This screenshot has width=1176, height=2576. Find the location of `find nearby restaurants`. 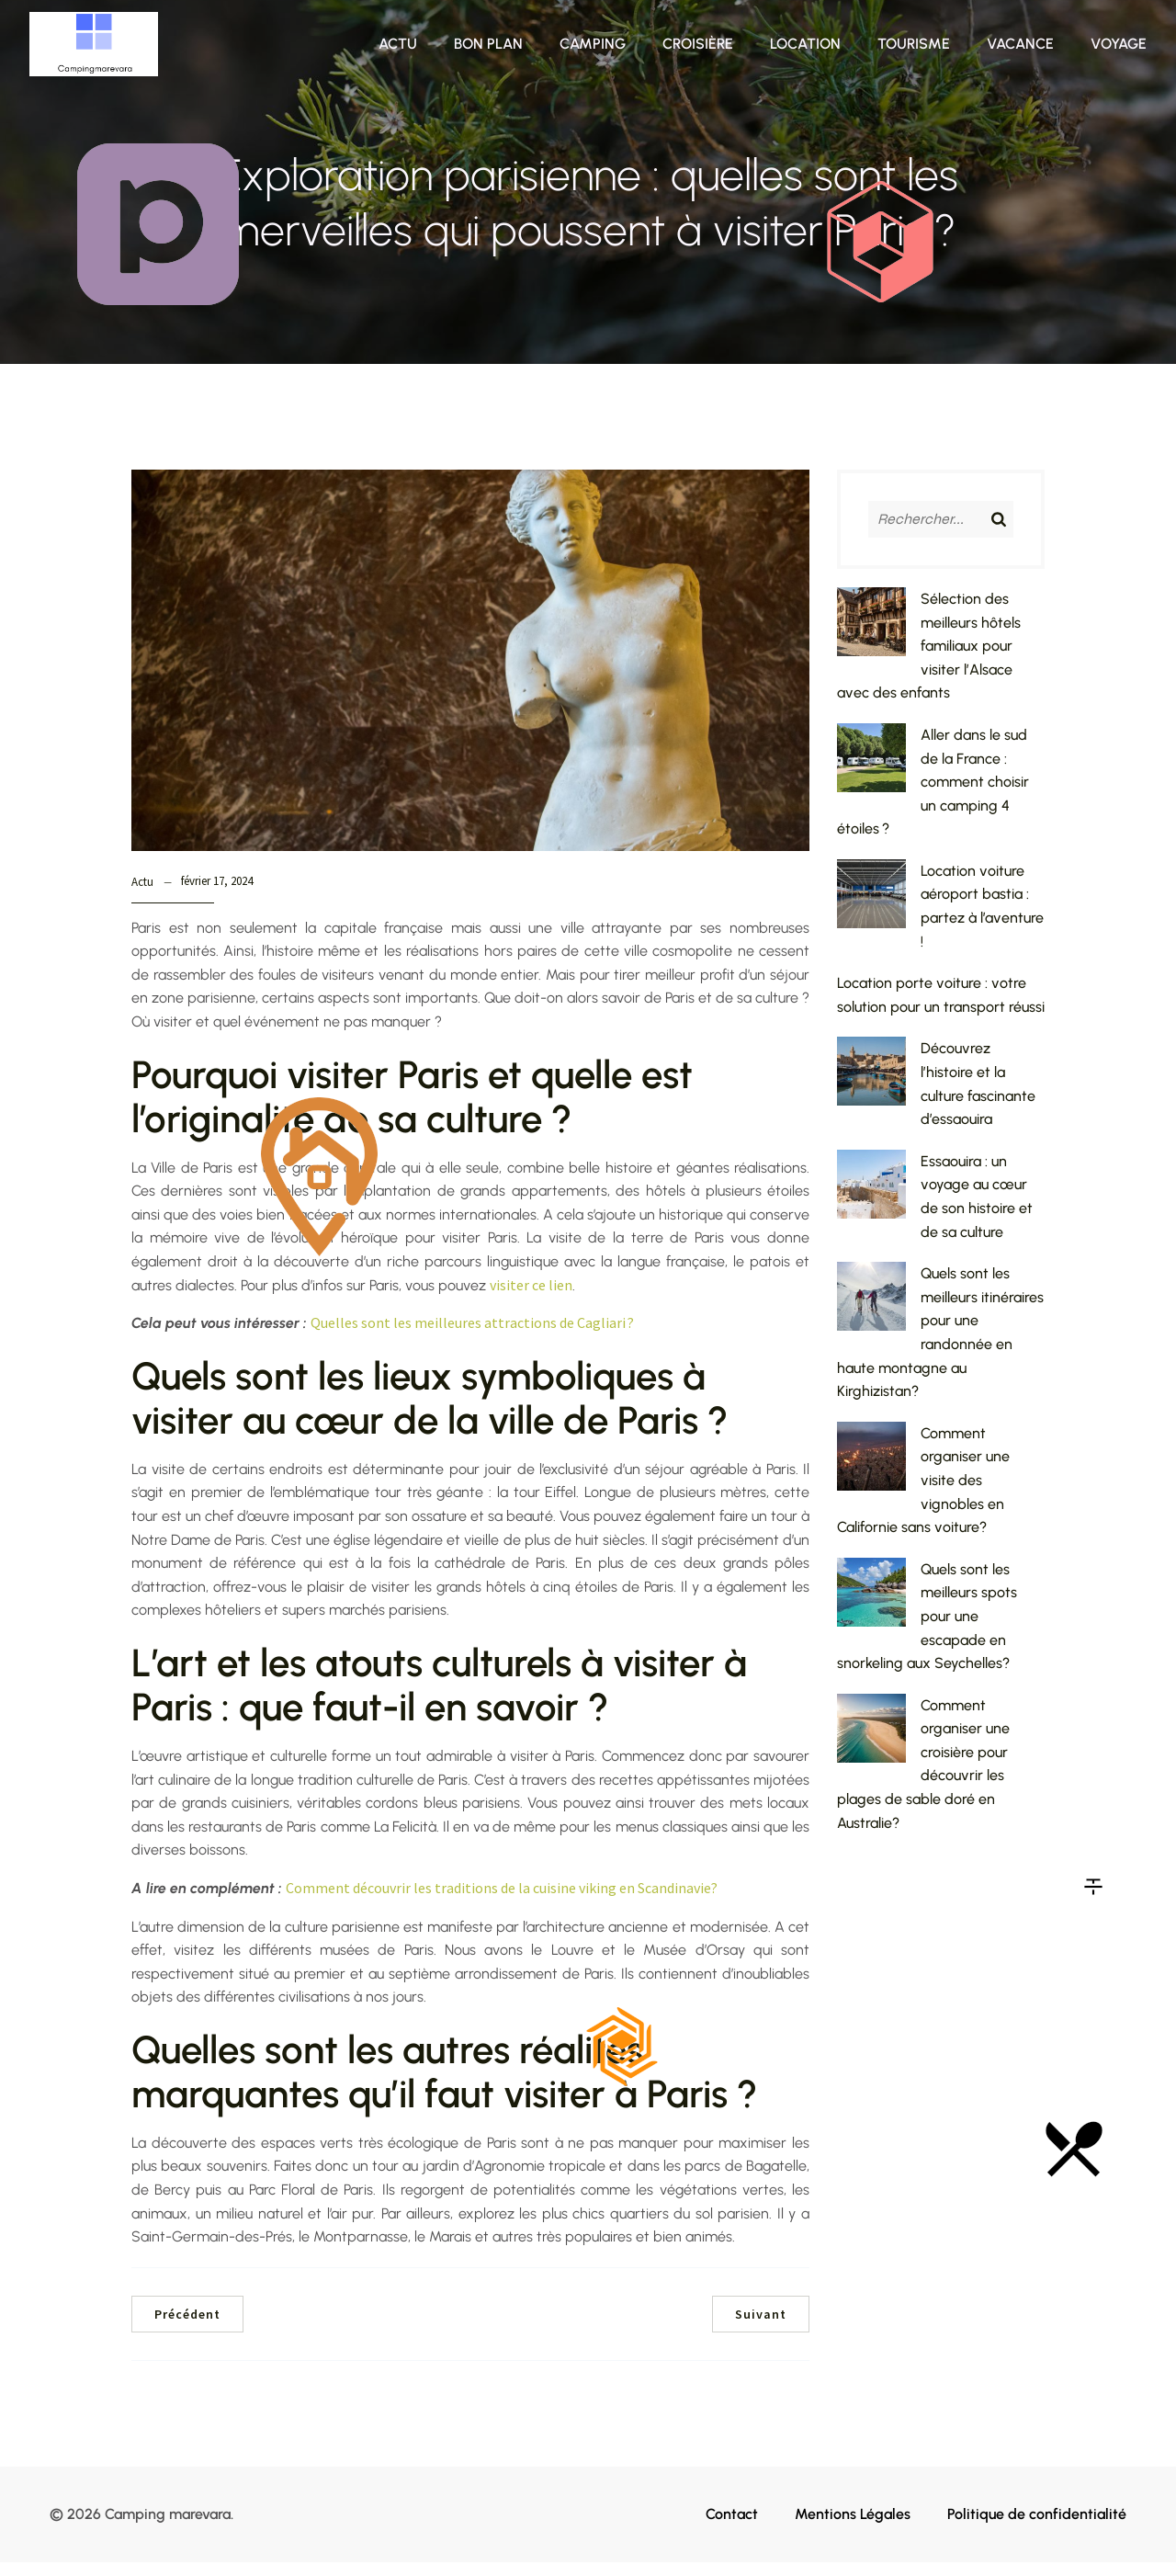

find nearby restaurants is located at coordinates (1073, 2147).